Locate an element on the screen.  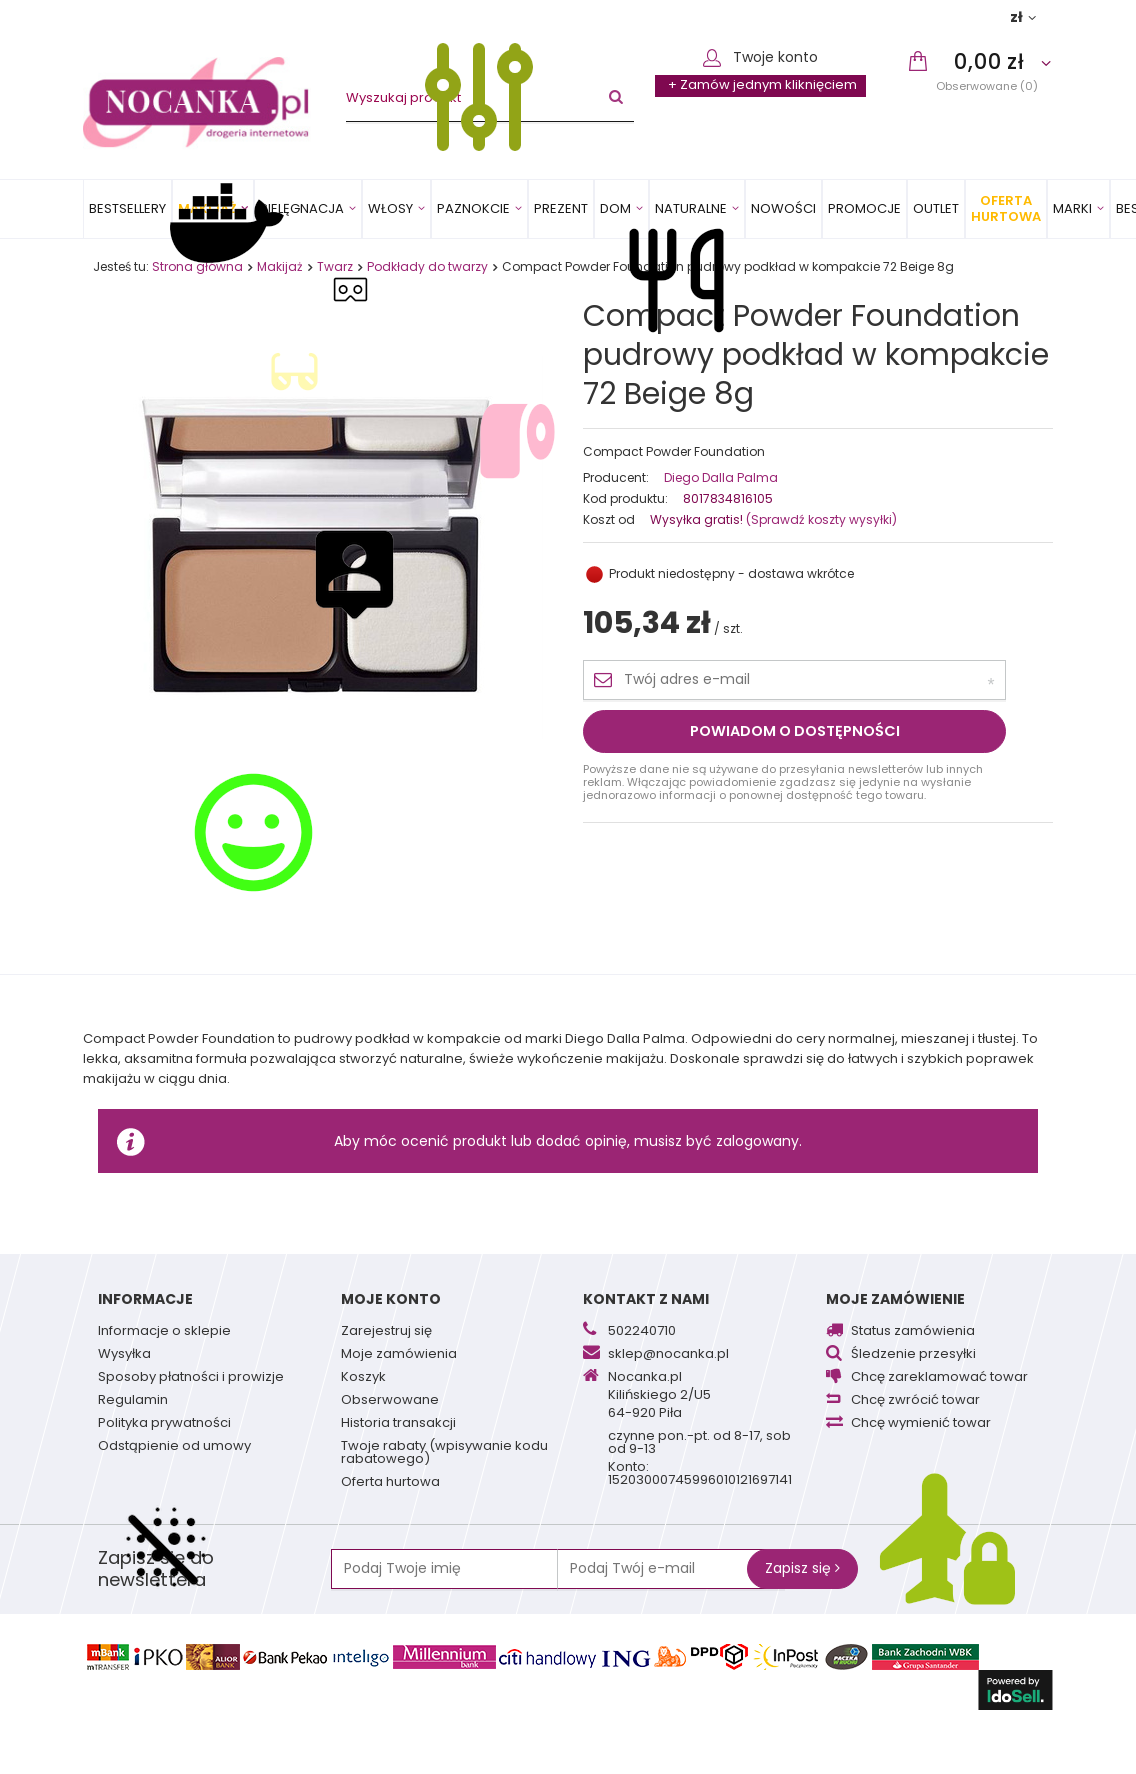
indicates restroom or bathroom location is located at coordinates (517, 436).